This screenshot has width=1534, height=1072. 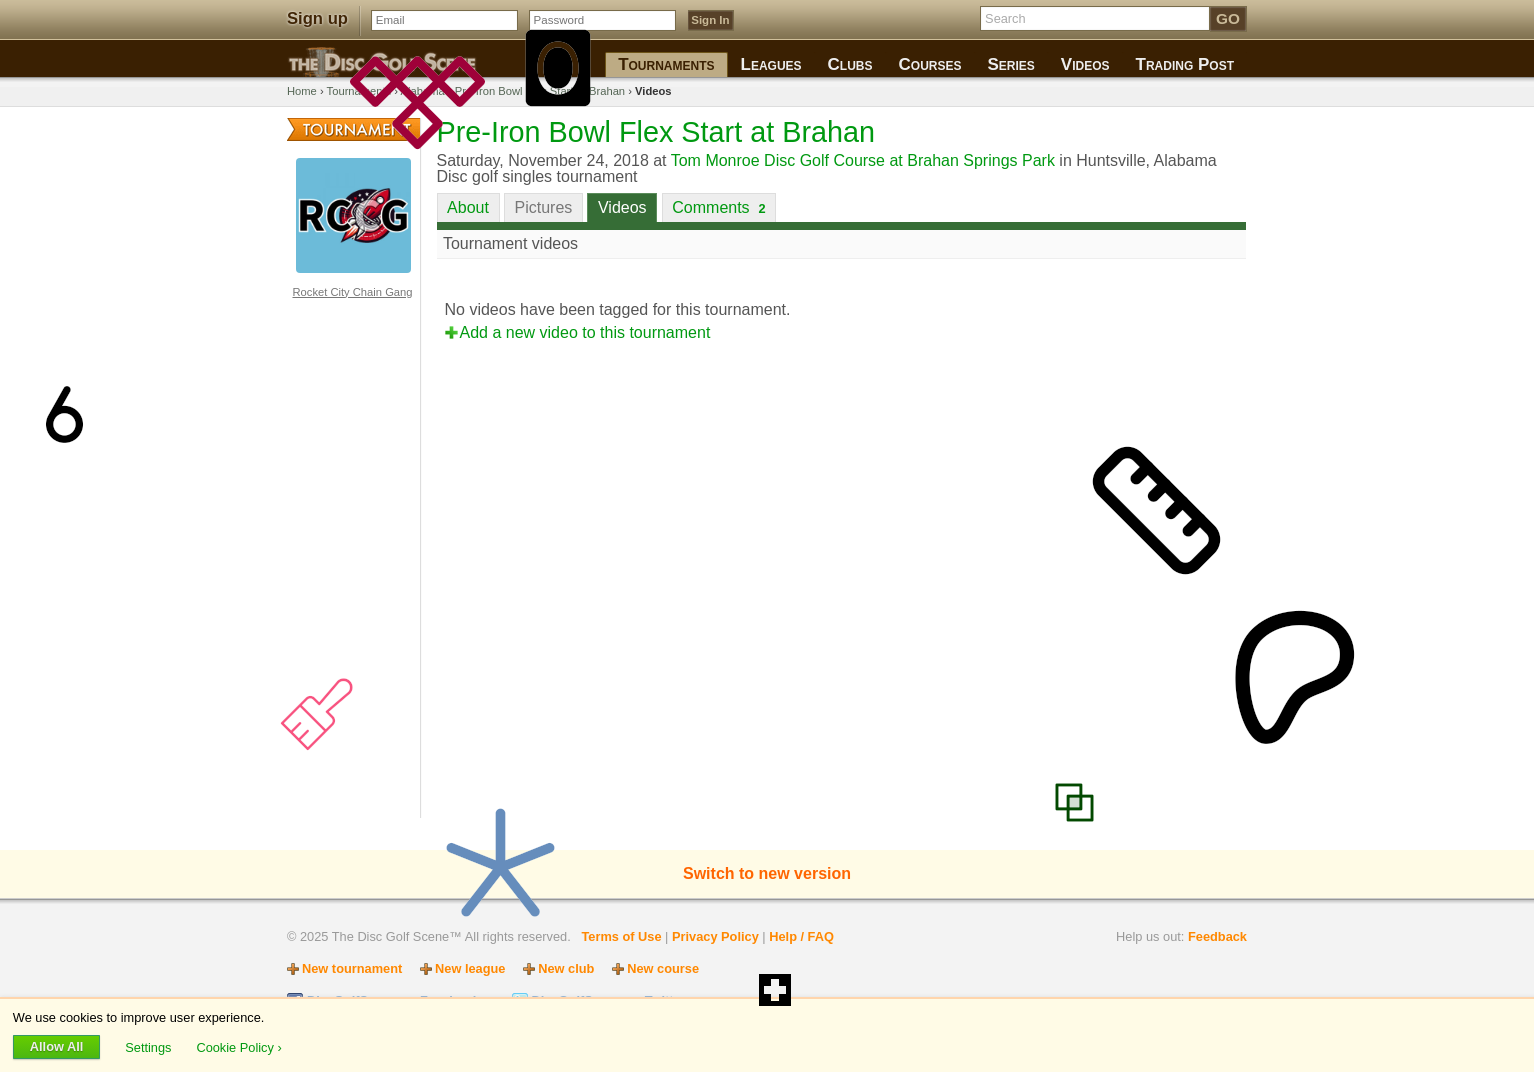 What do you see at coordinates (417, 98) in the screenshot?
I see `open tidal music streaming app` at bounding box center [417, 98].